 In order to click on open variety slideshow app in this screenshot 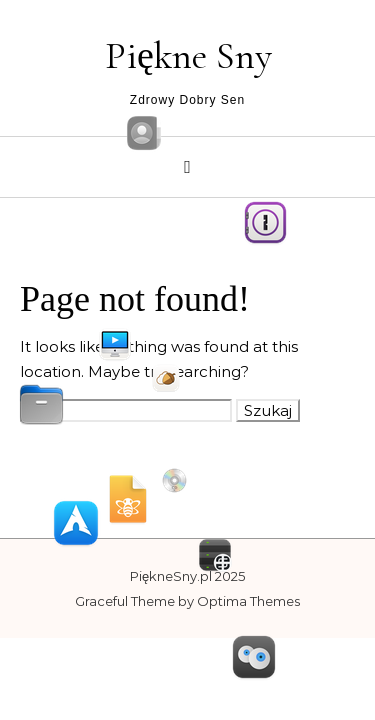, I will do `click(115, 344)`.